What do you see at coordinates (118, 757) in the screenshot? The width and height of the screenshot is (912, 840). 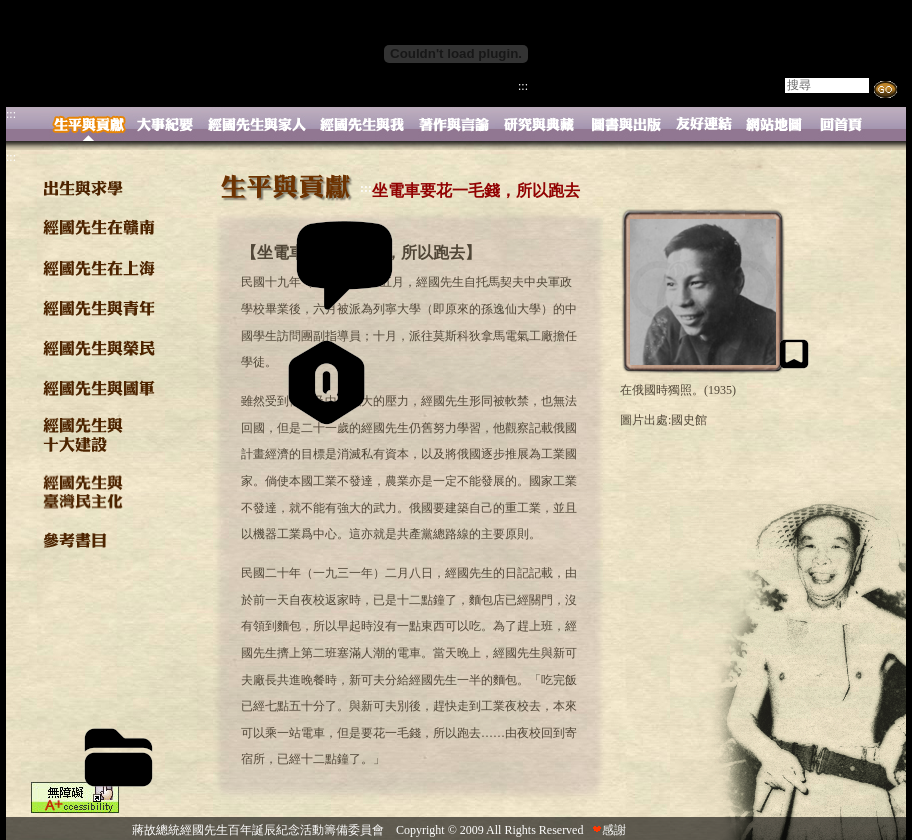 I see `open folder to view files` at bounding box center [118, 757].